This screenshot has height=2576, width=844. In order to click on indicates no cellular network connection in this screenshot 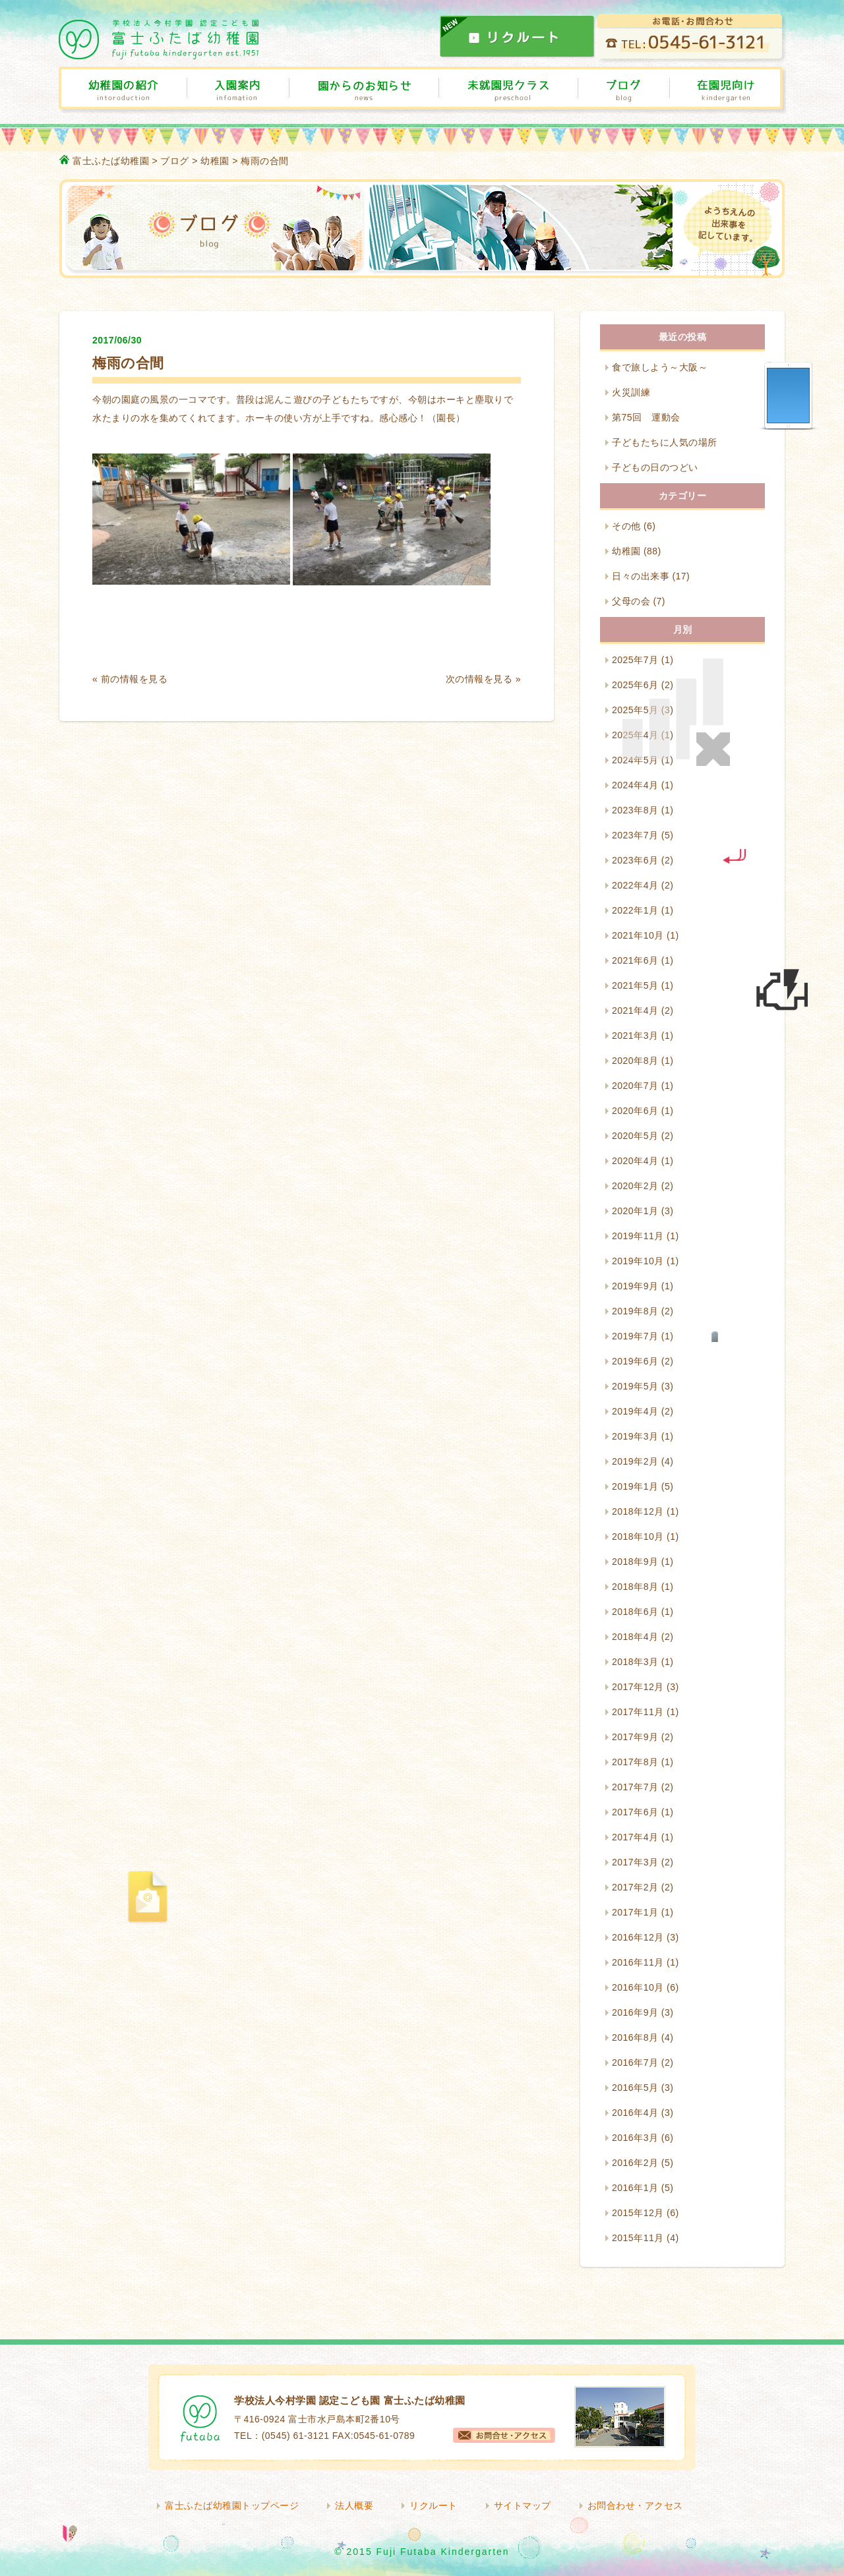, I will do `click(676, 712)`.